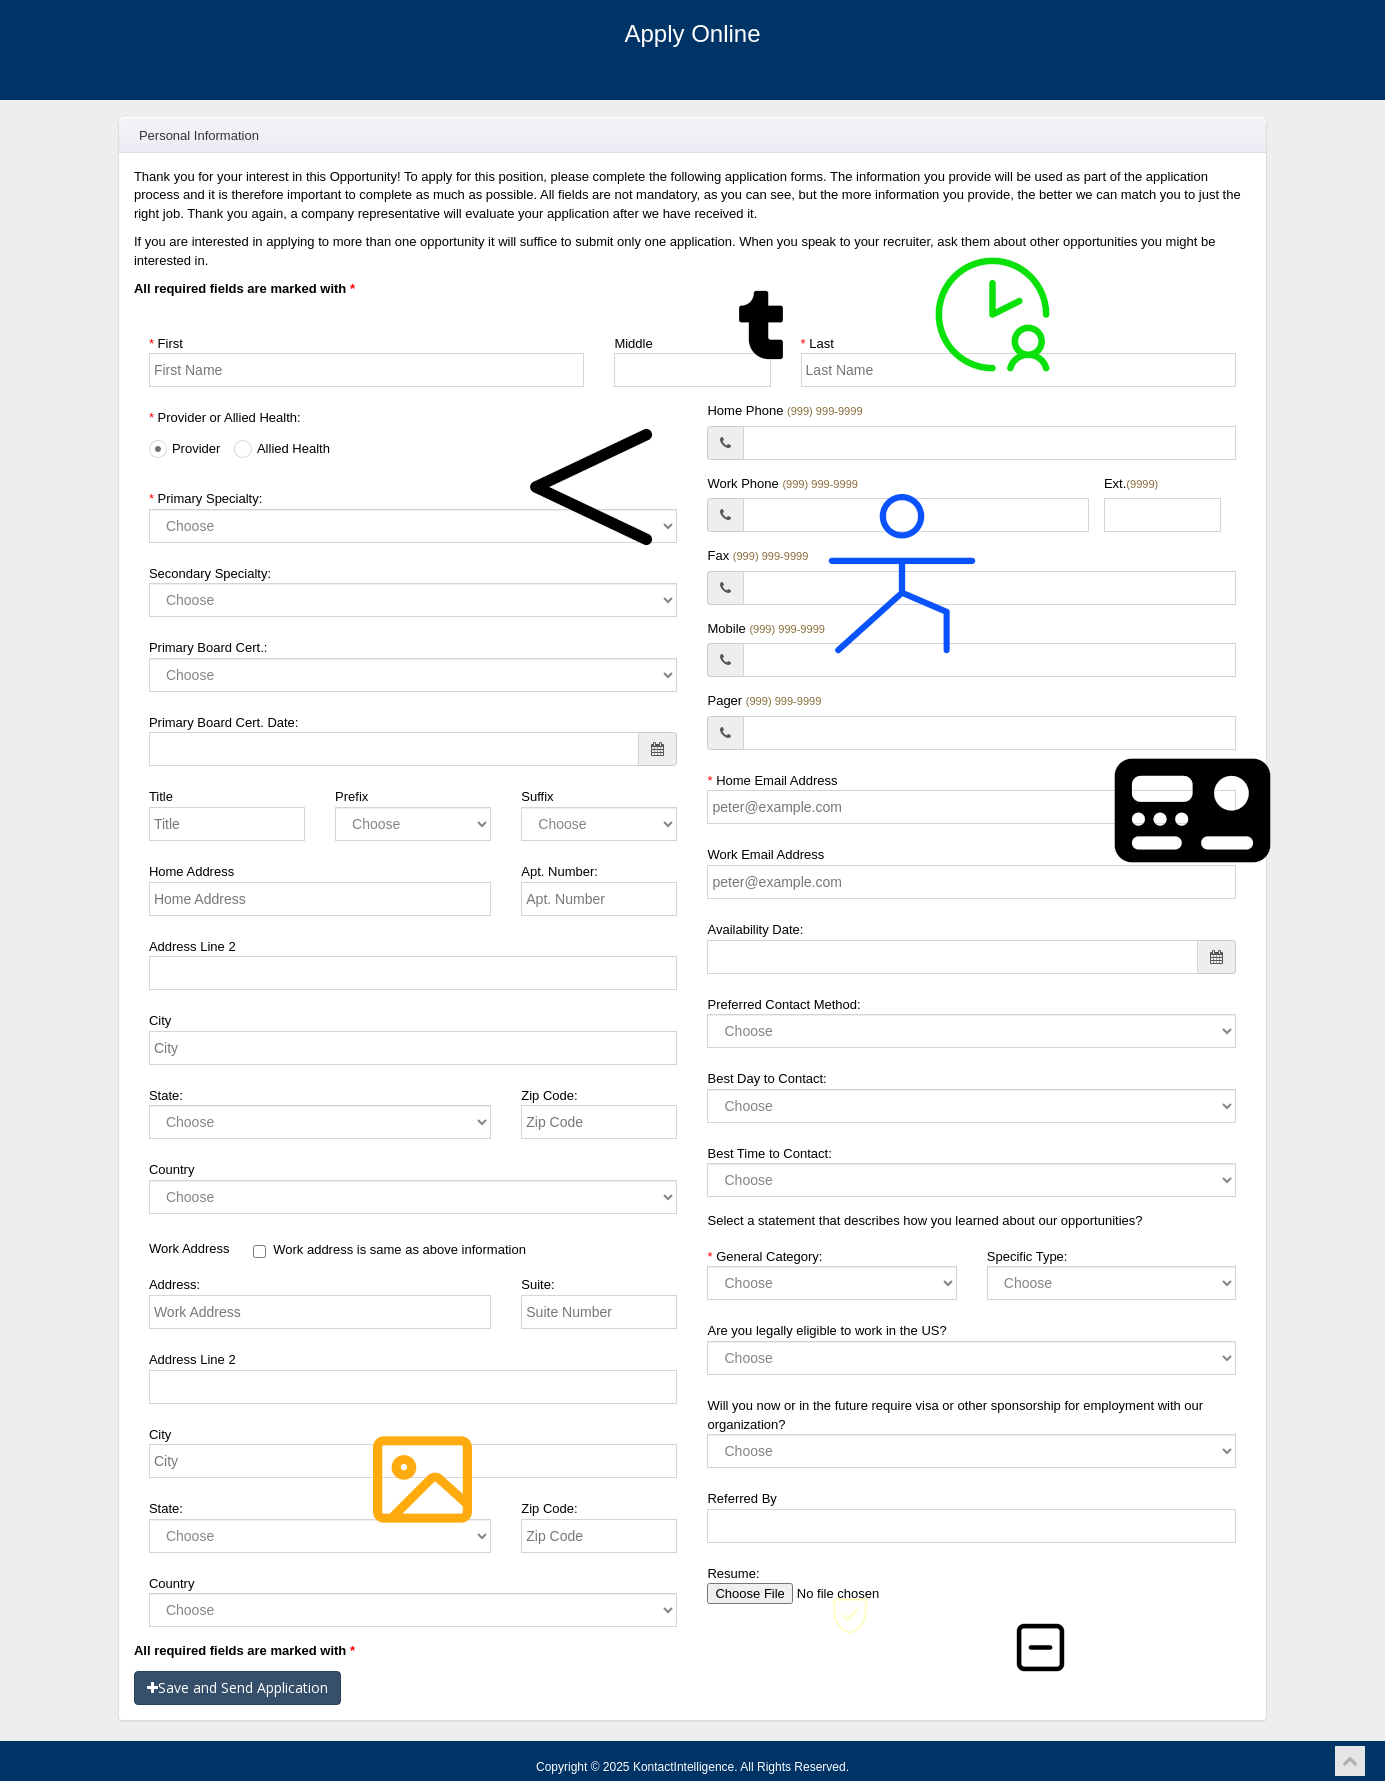  What do you see at coordinates (422, 1479) in the screenshot?
I see `view media file` at bounding box center [422, 1479].